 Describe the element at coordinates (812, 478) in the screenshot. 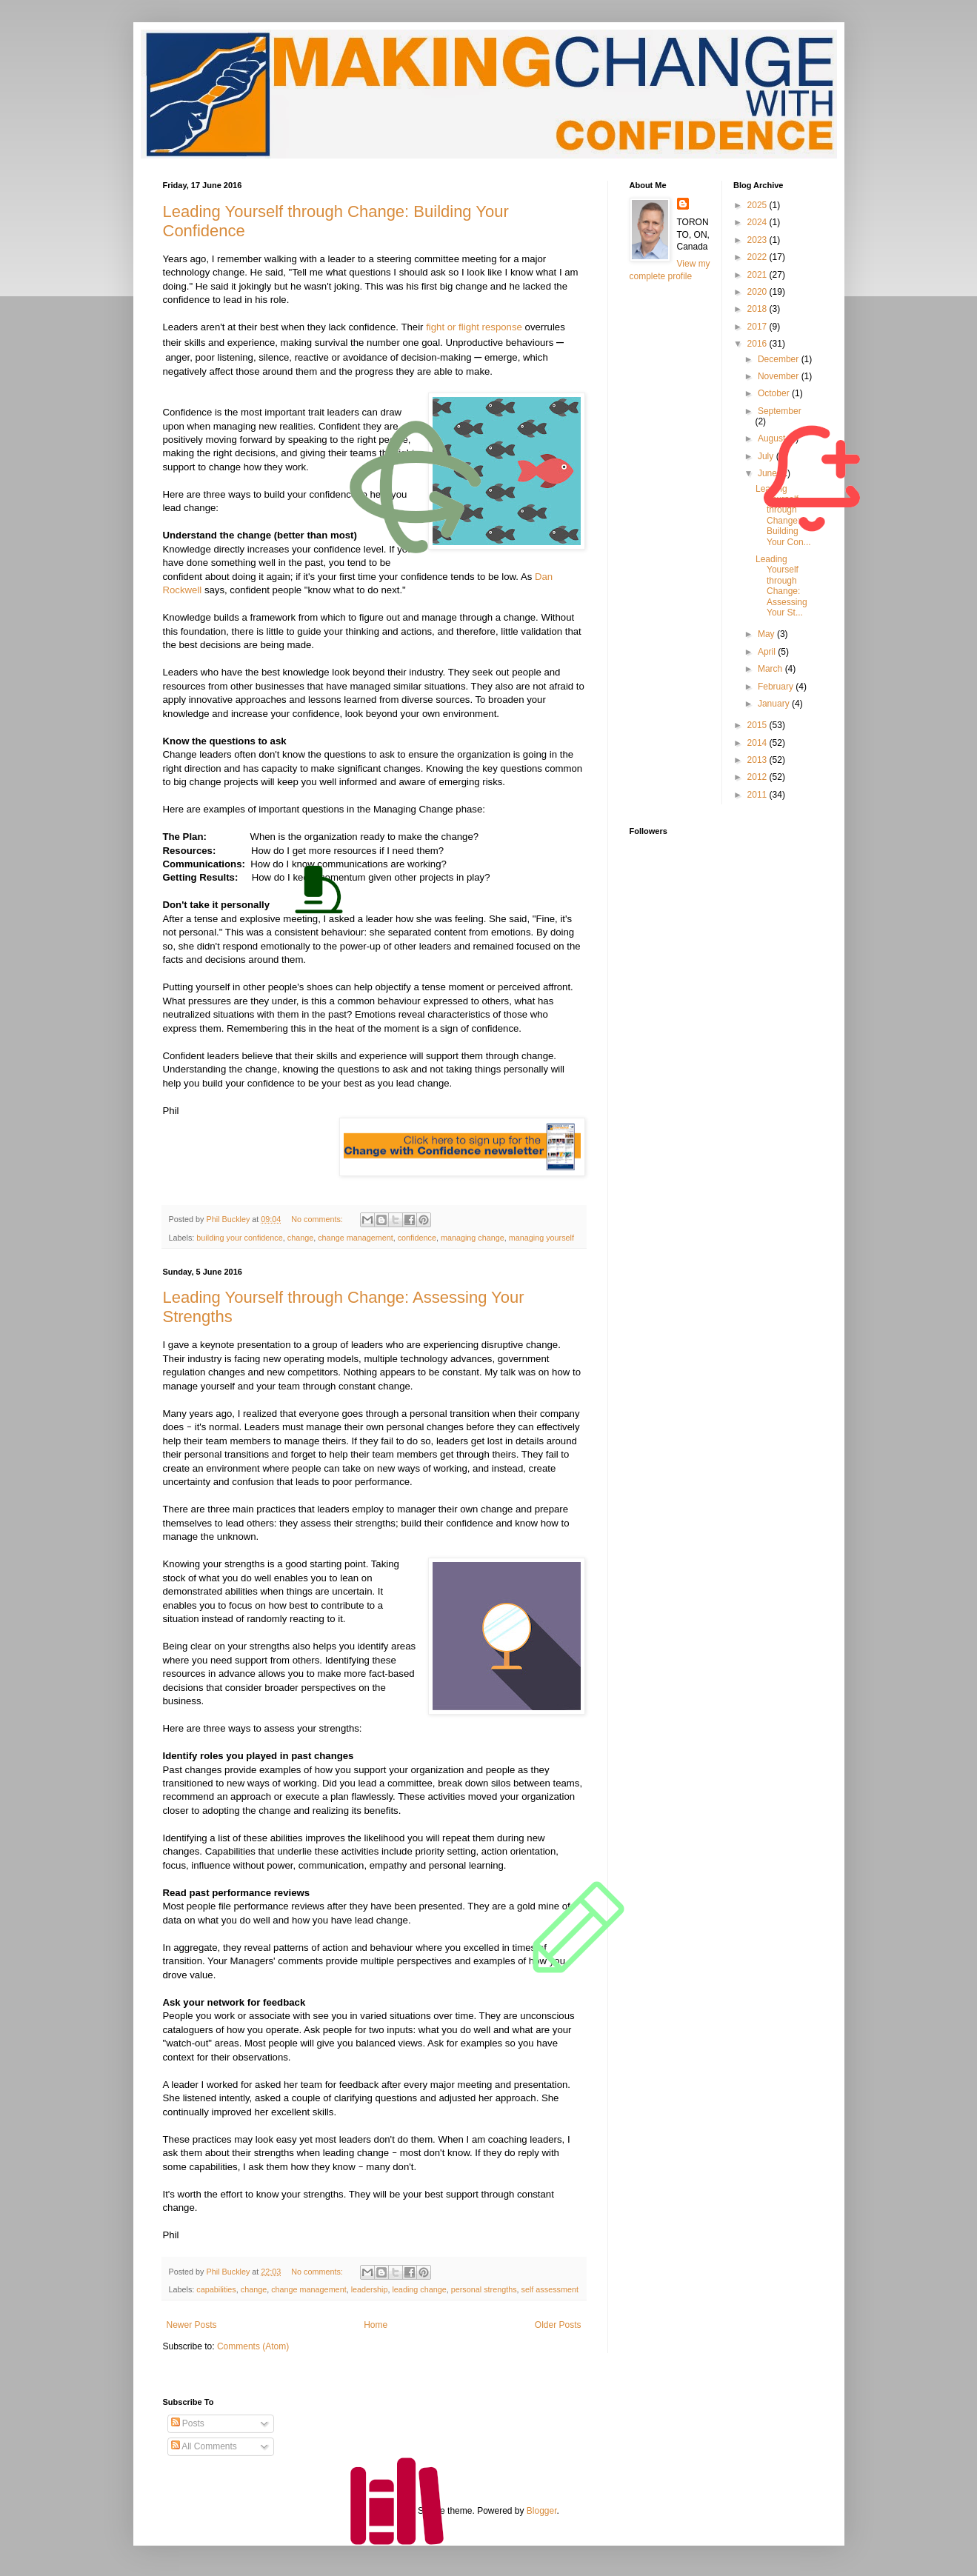

I see `add a new notification or alert` at that location.